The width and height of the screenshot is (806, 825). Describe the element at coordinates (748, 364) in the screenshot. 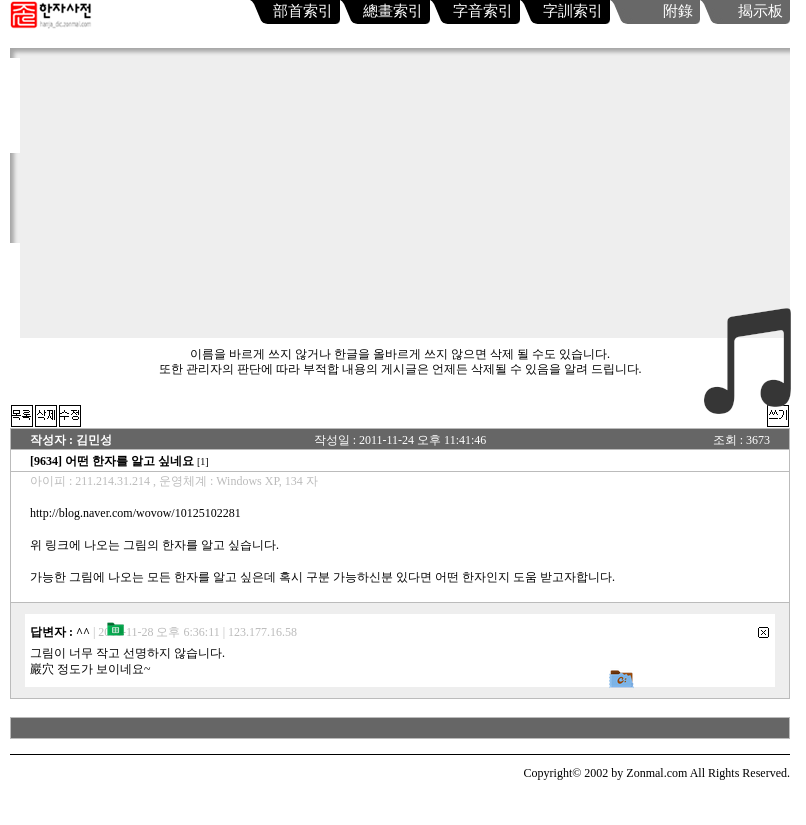

I see `open the music app` at that location.